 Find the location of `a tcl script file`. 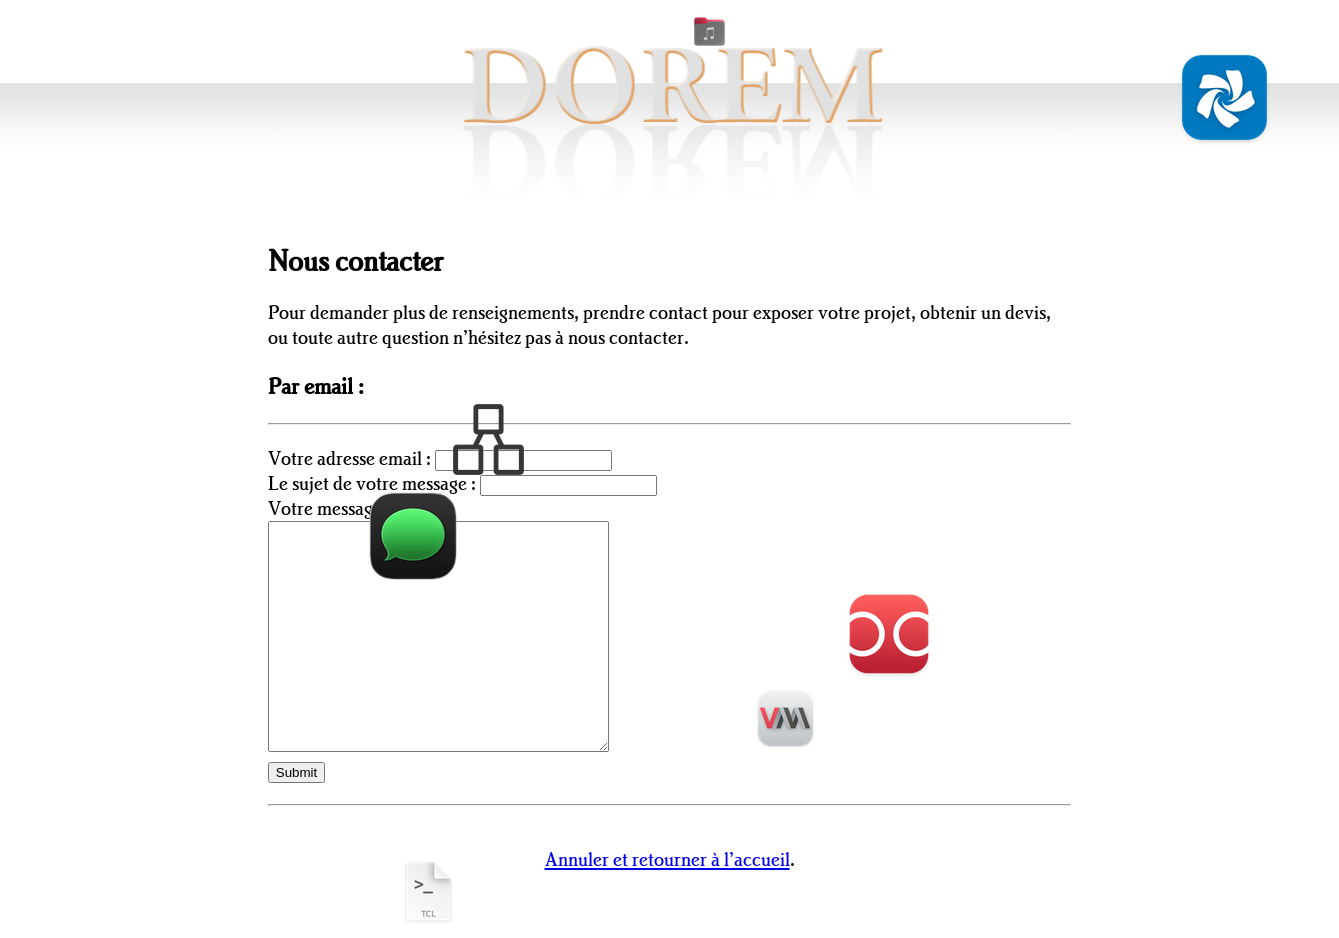

a tcl script file is located at coordinates (428, 892).